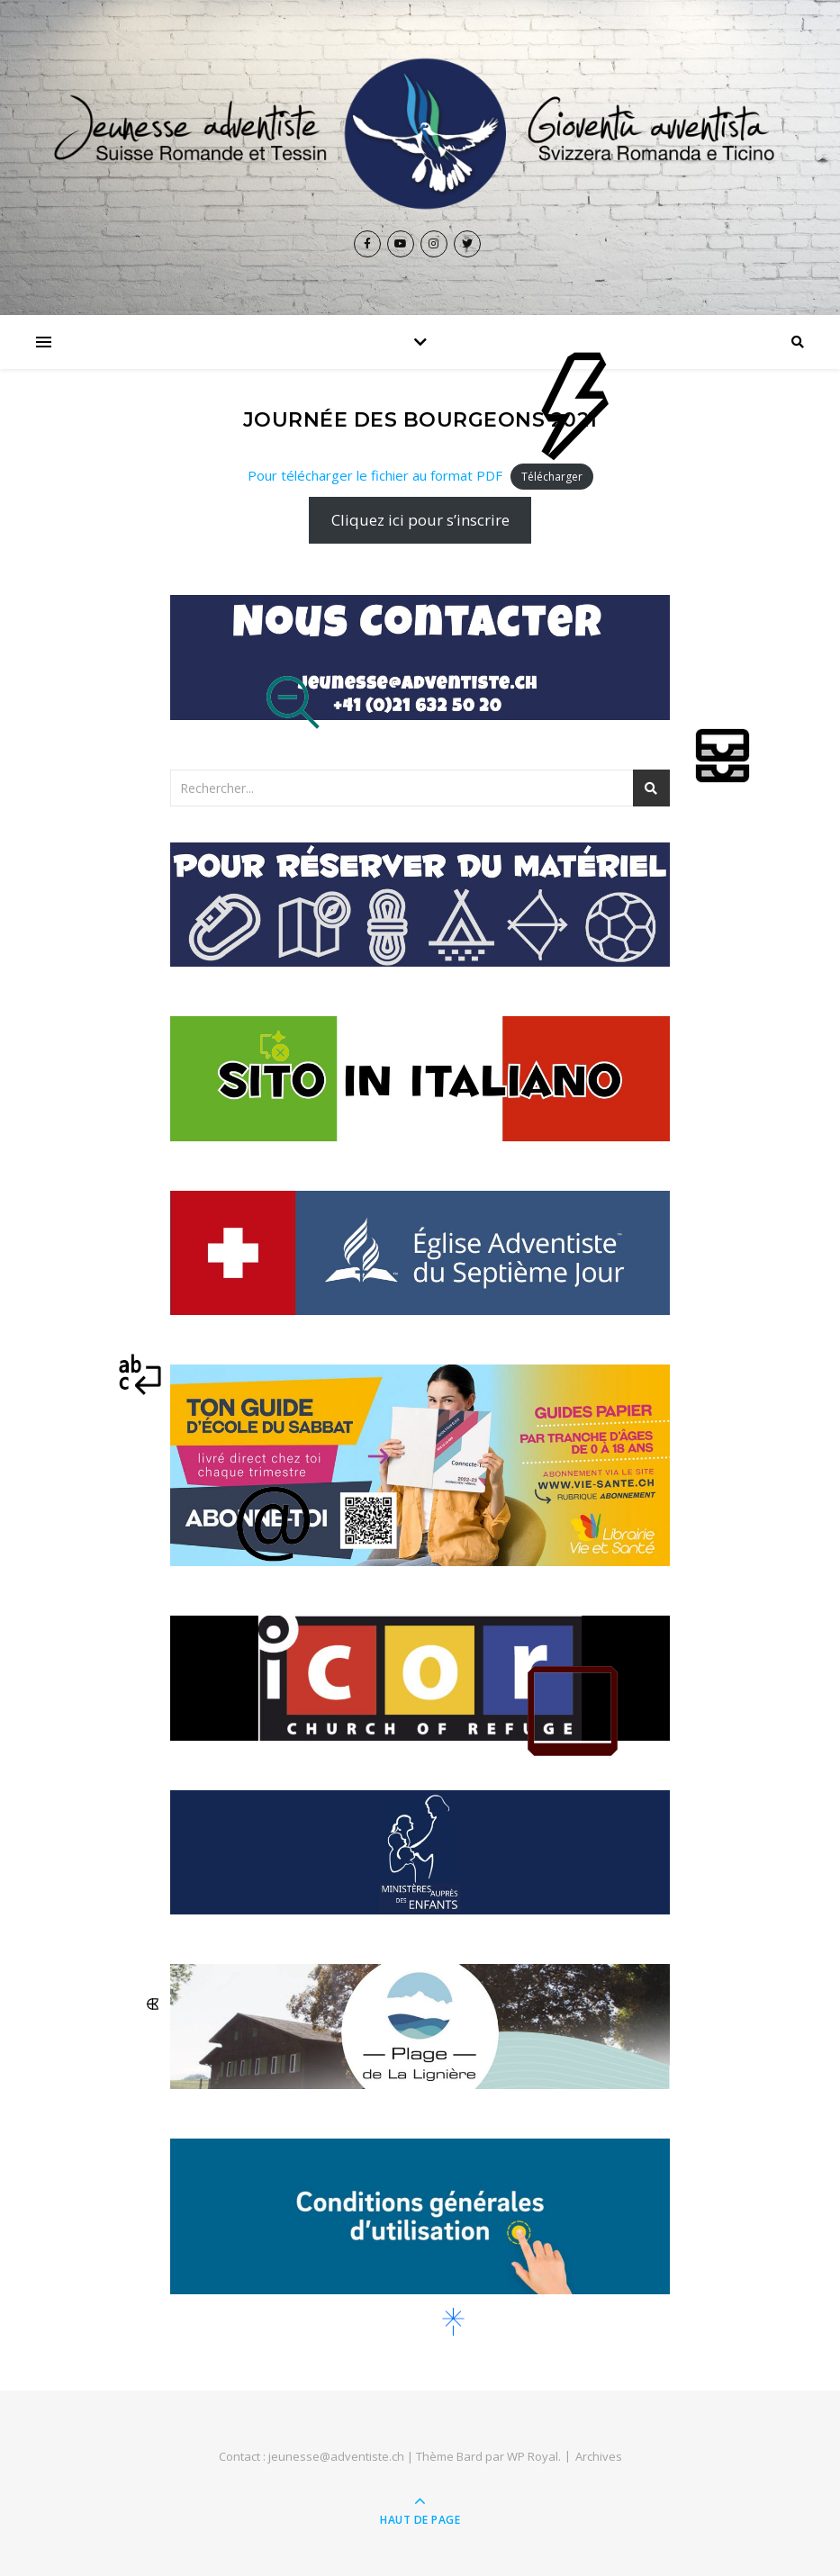  Describe the element at coordinates (573, 1711) in the screenshot. I see `toggle the status bar visibility` at that location.